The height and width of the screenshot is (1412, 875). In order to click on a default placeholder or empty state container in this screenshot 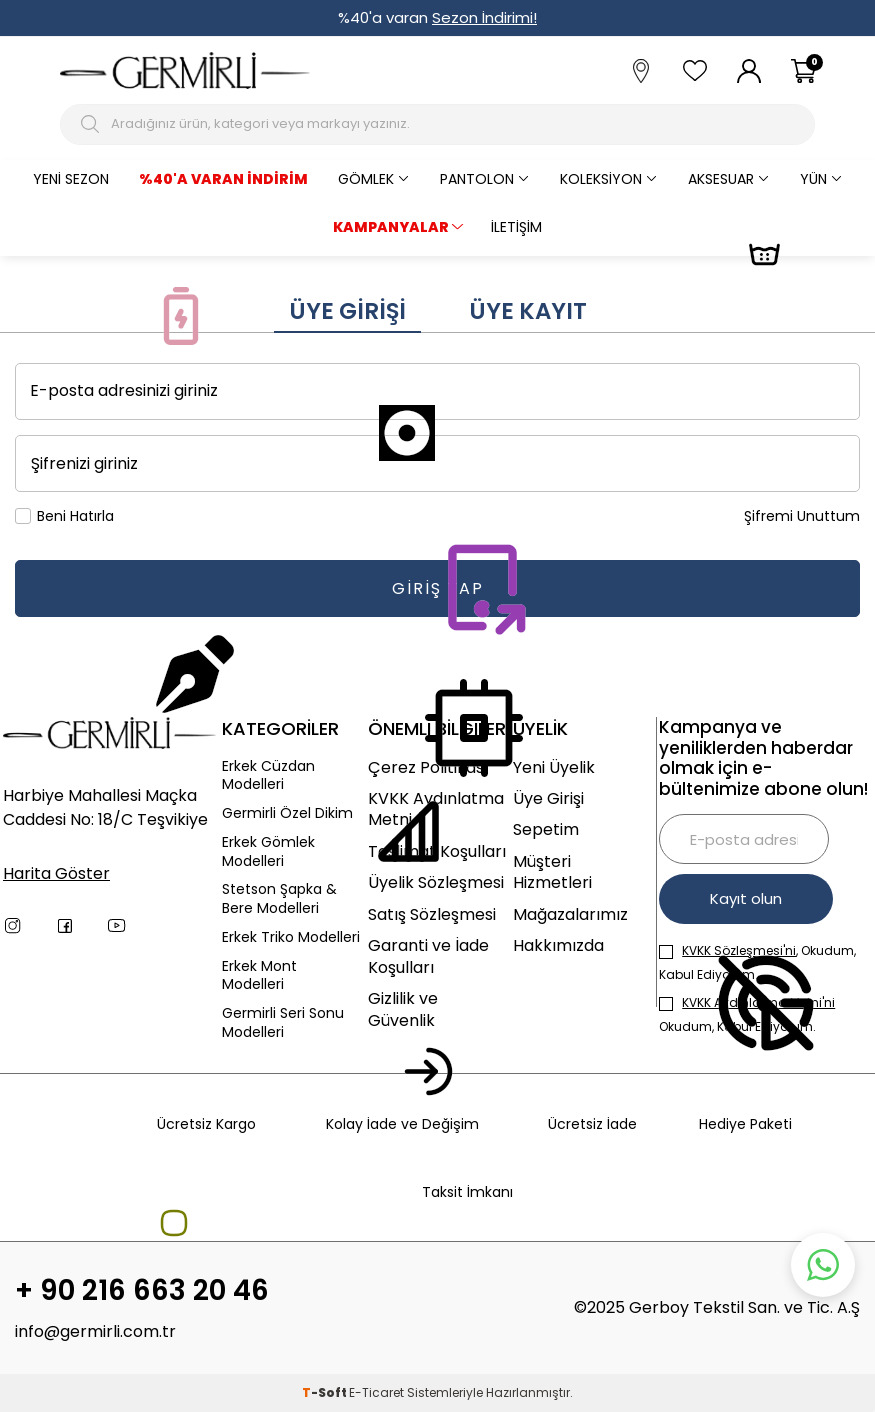, I will do `click(174, 1223)`.